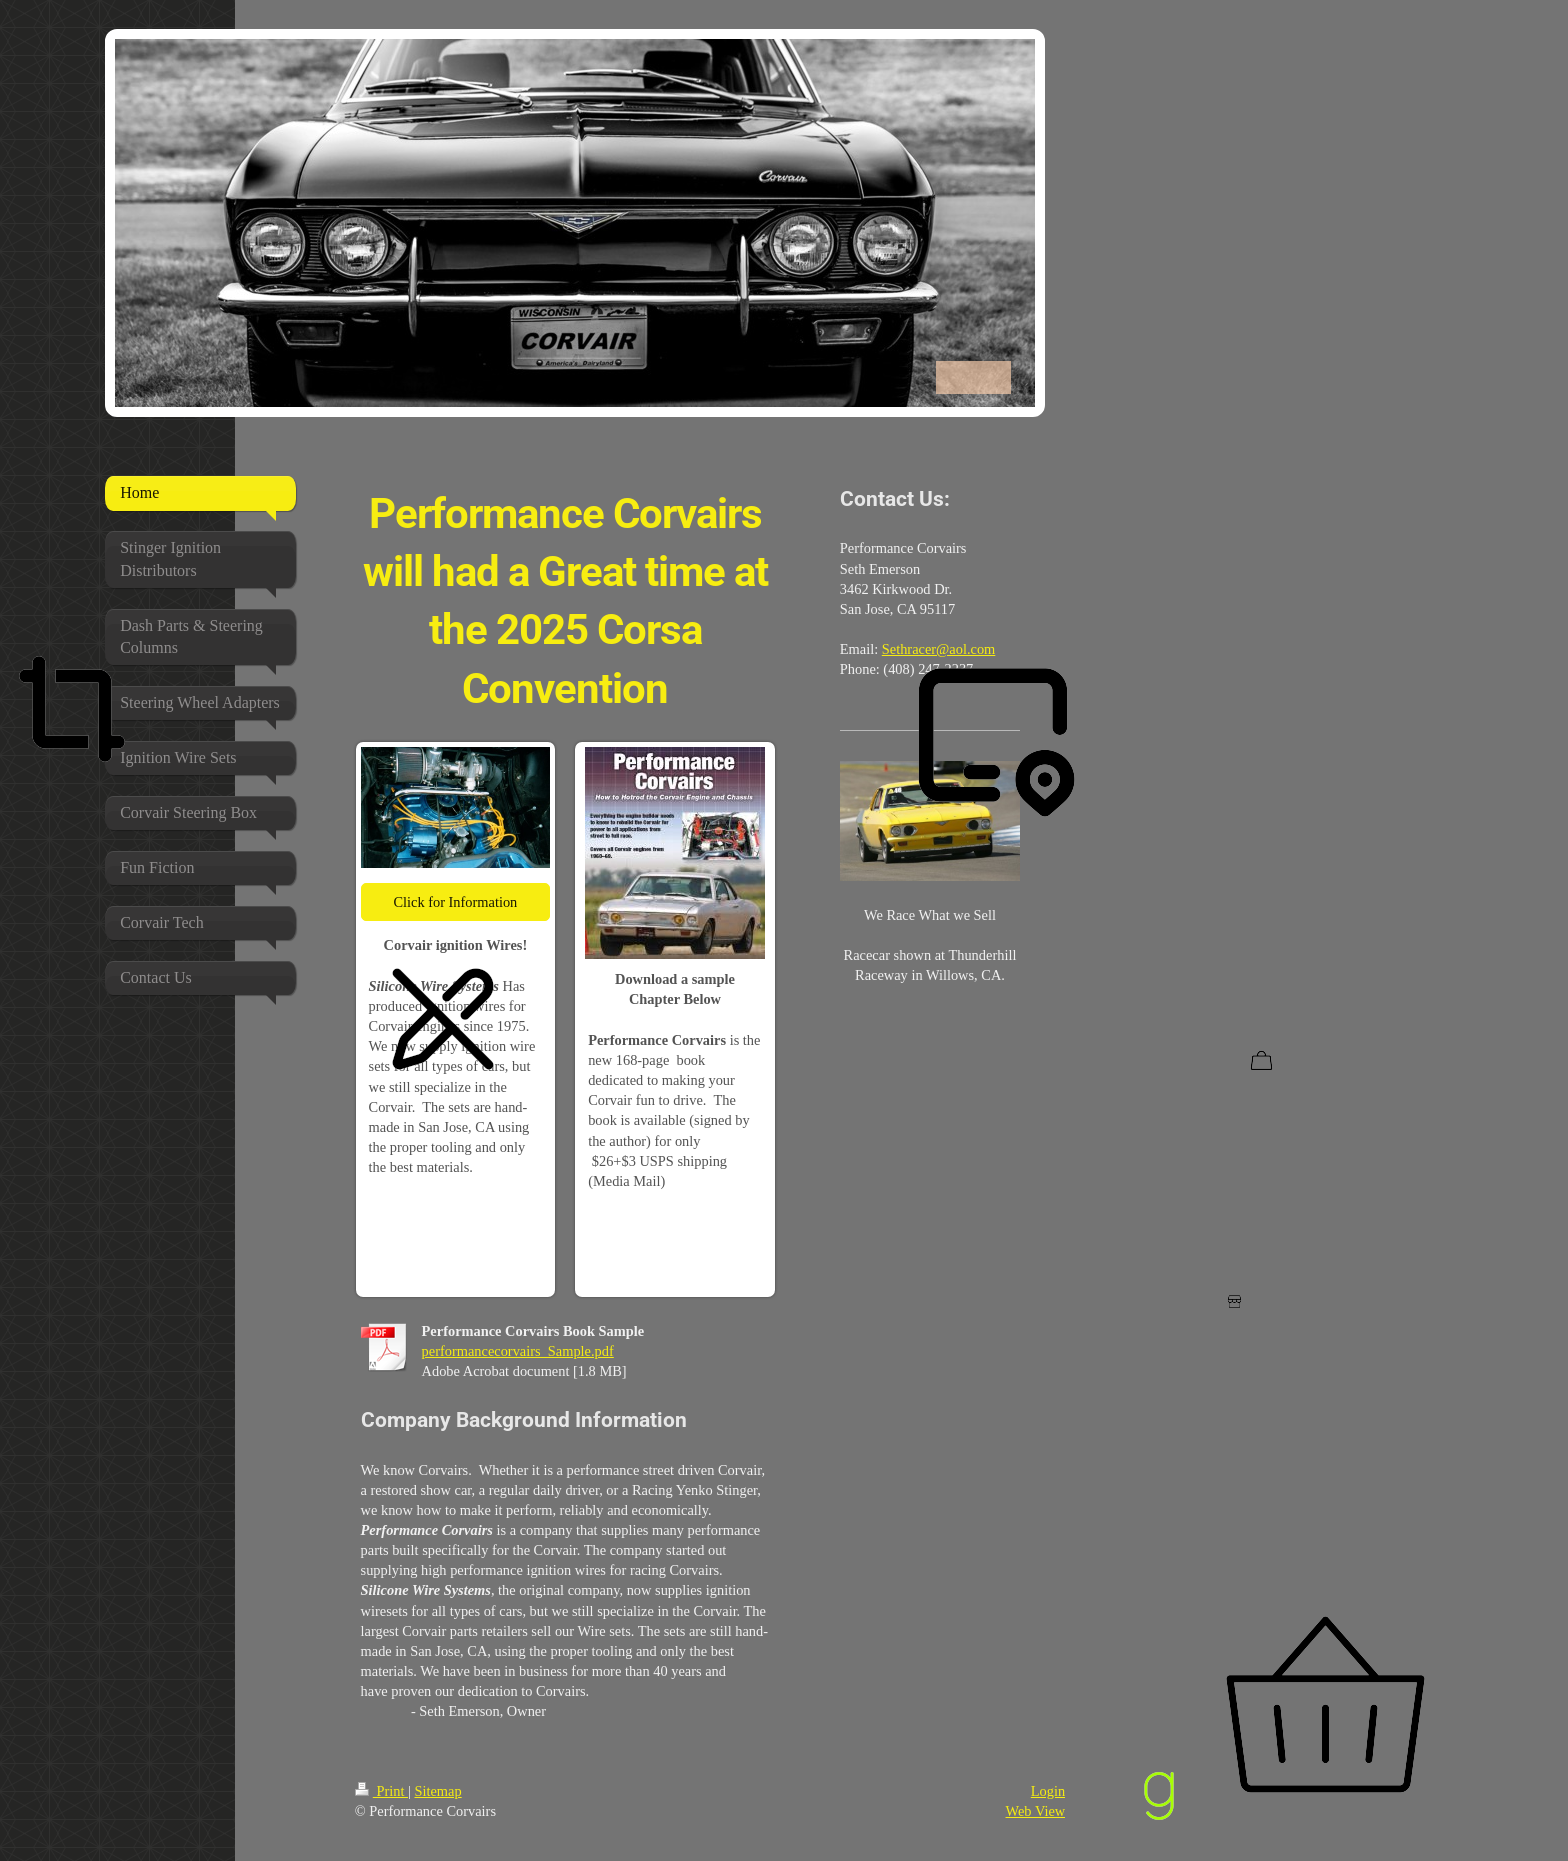 Image resolution: width=1568 pixels, height=1861 pixels. Describe the element at coordinates (993, 735) in the screenshot. I see `pin a location on tablet display` at that location.